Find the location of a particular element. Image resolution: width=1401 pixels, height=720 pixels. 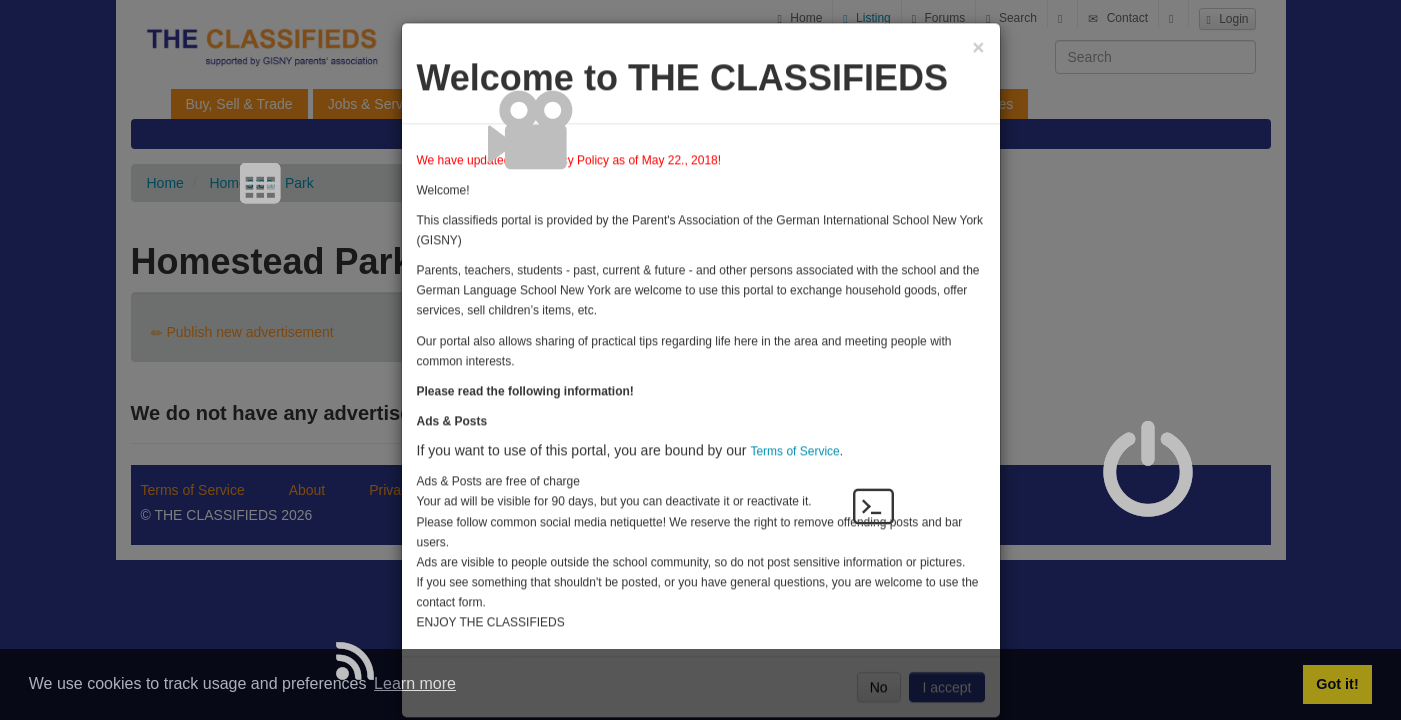

access video camera or recording features is located at coordinates (533, 130).